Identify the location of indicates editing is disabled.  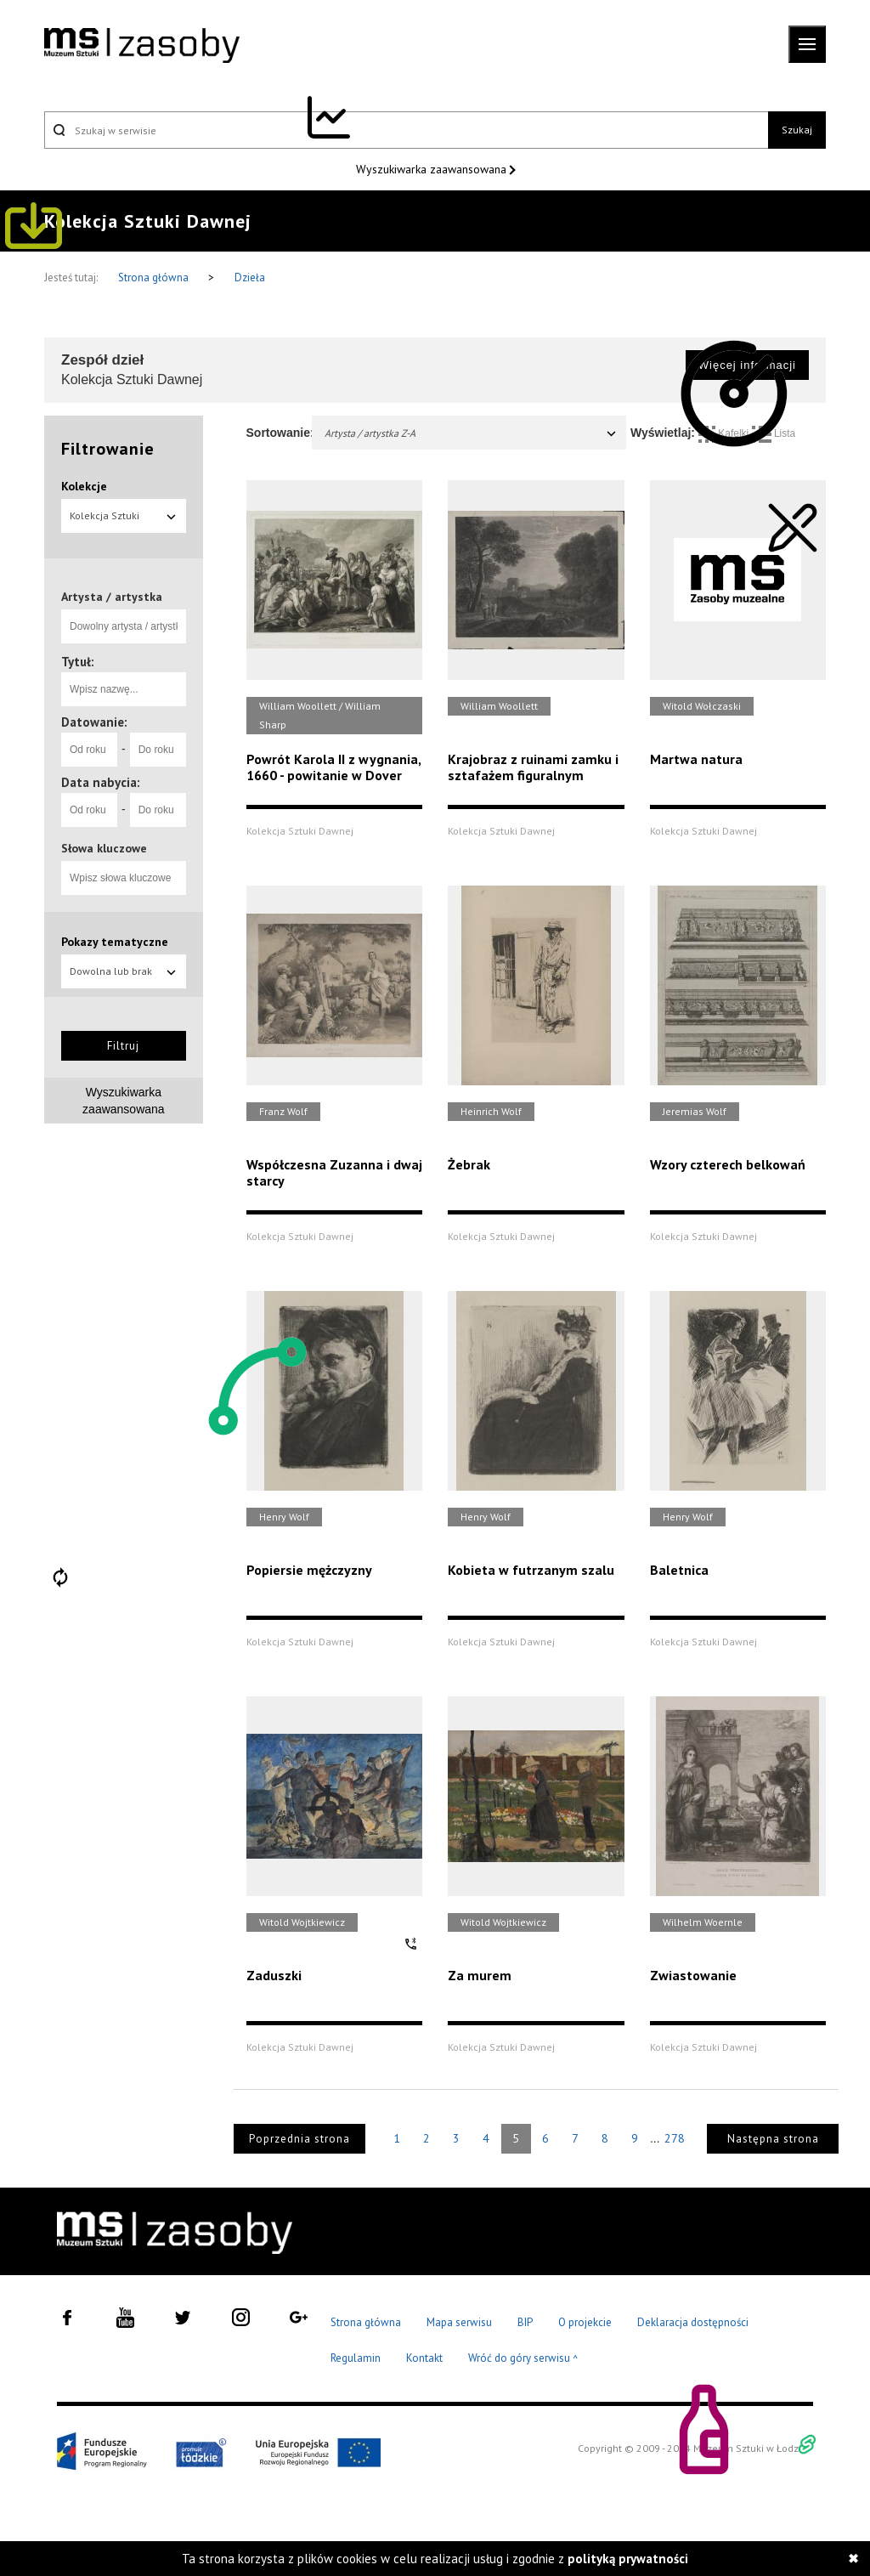
(793, 528).